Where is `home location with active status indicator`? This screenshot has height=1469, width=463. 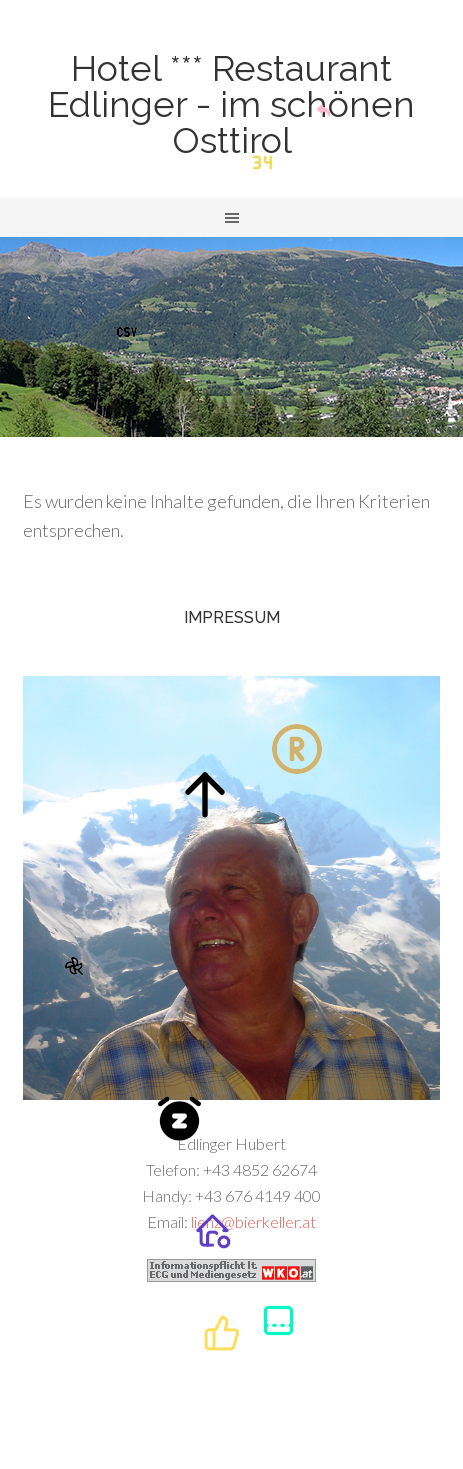 home location with active status indicator is located at coordinates (212, 1230).